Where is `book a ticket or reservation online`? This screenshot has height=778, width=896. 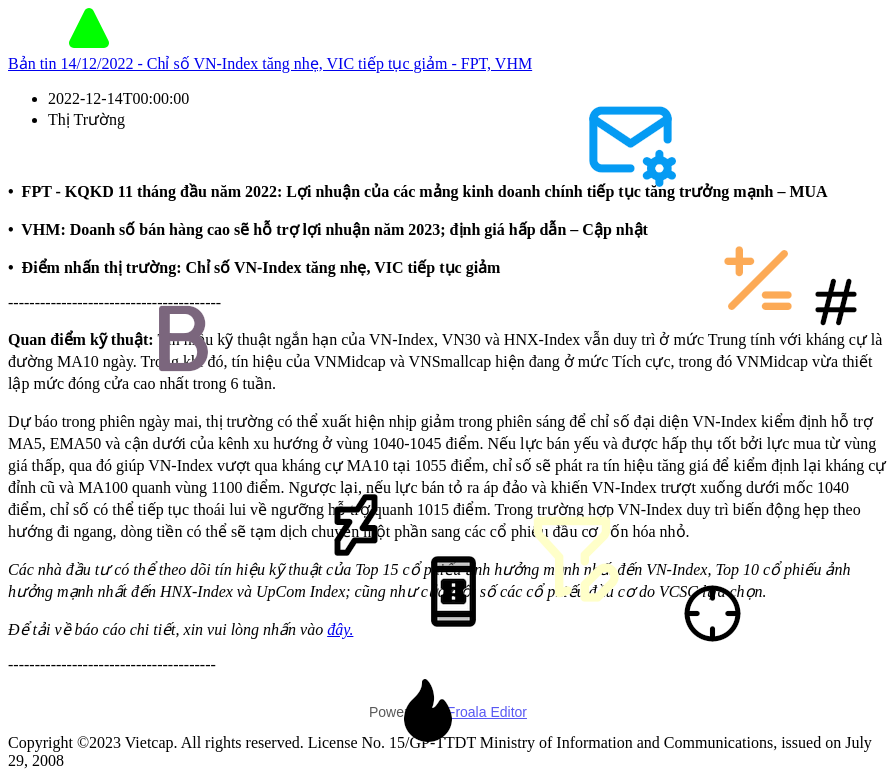
book a ticket or reservation online is located at coordinates (453, 591).